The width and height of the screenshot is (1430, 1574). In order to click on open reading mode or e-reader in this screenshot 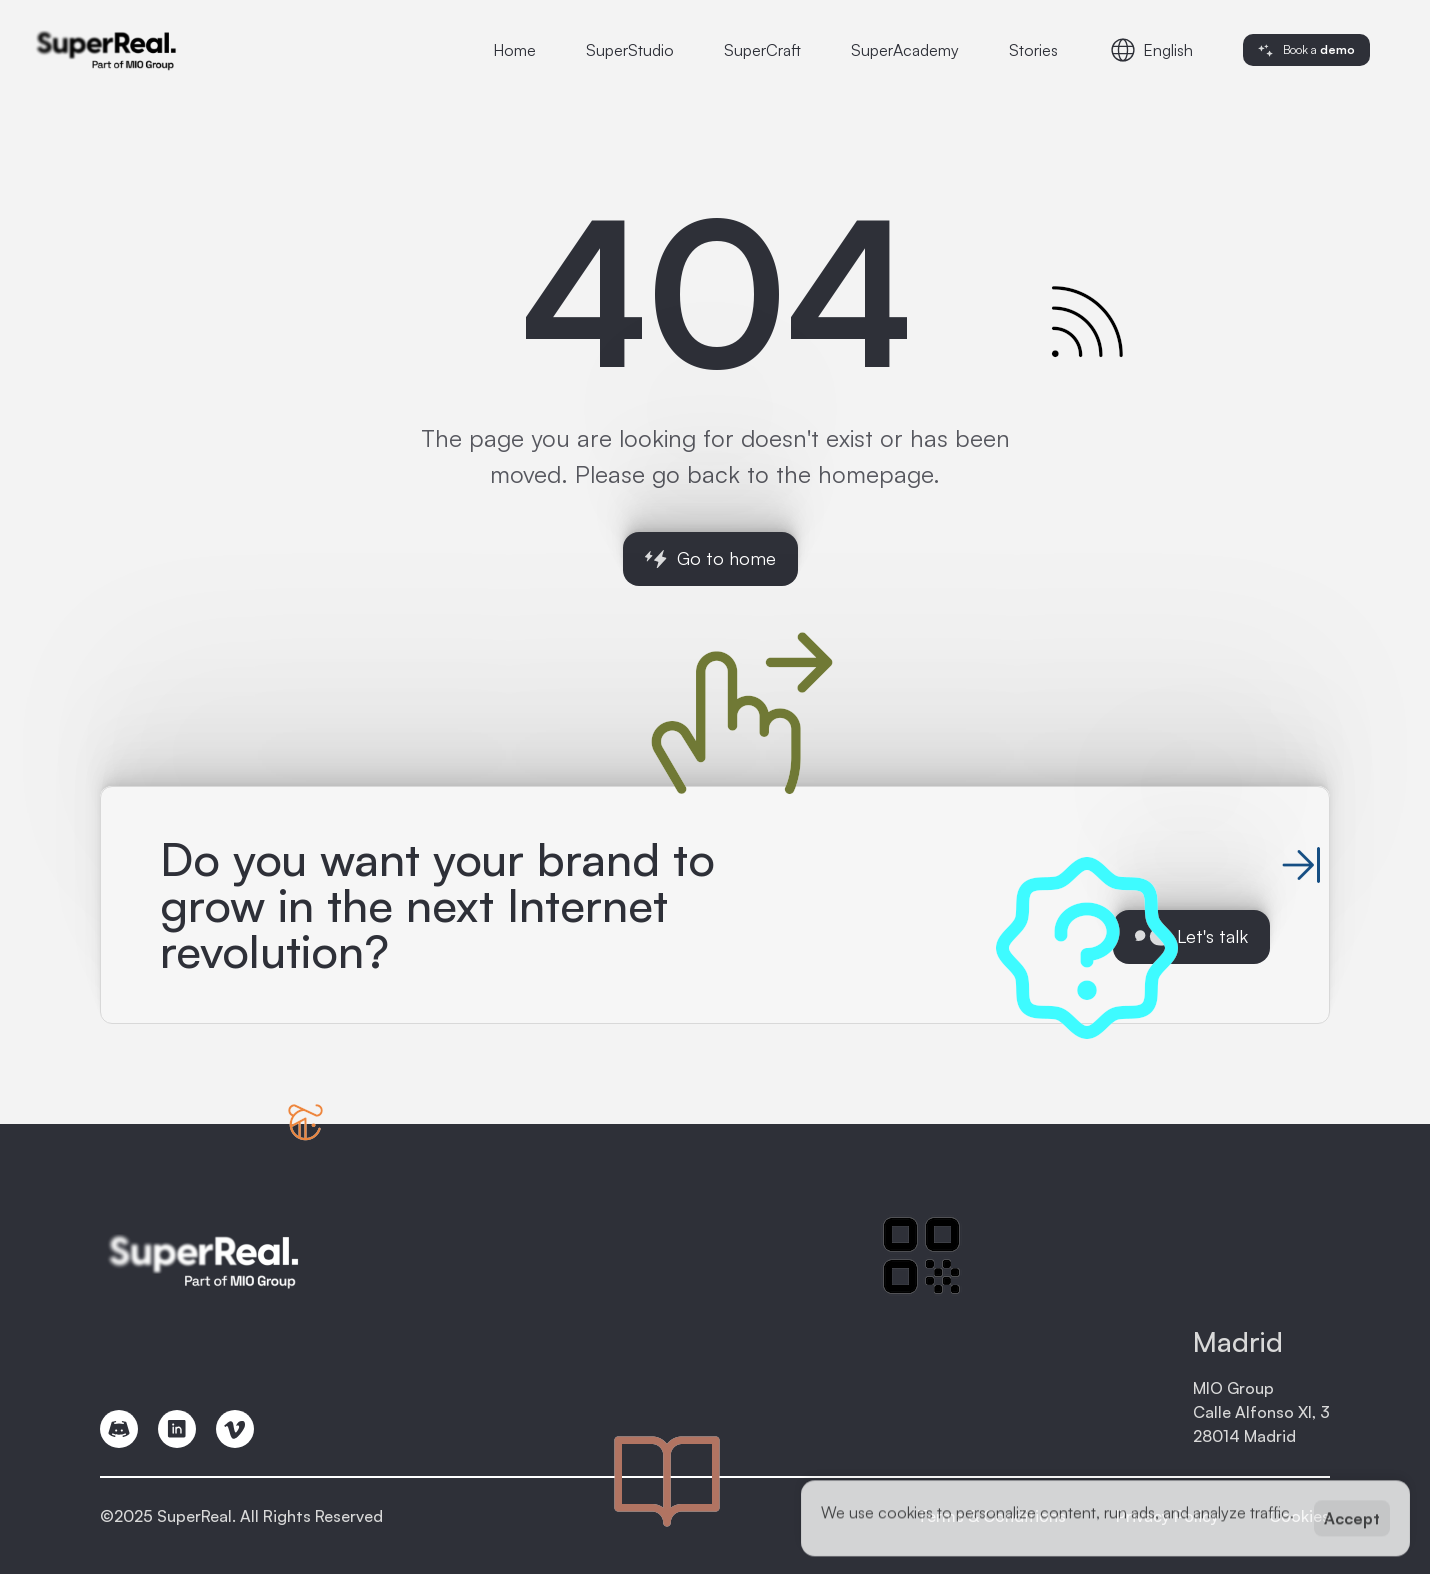, I will do `click(667, 1474)`.